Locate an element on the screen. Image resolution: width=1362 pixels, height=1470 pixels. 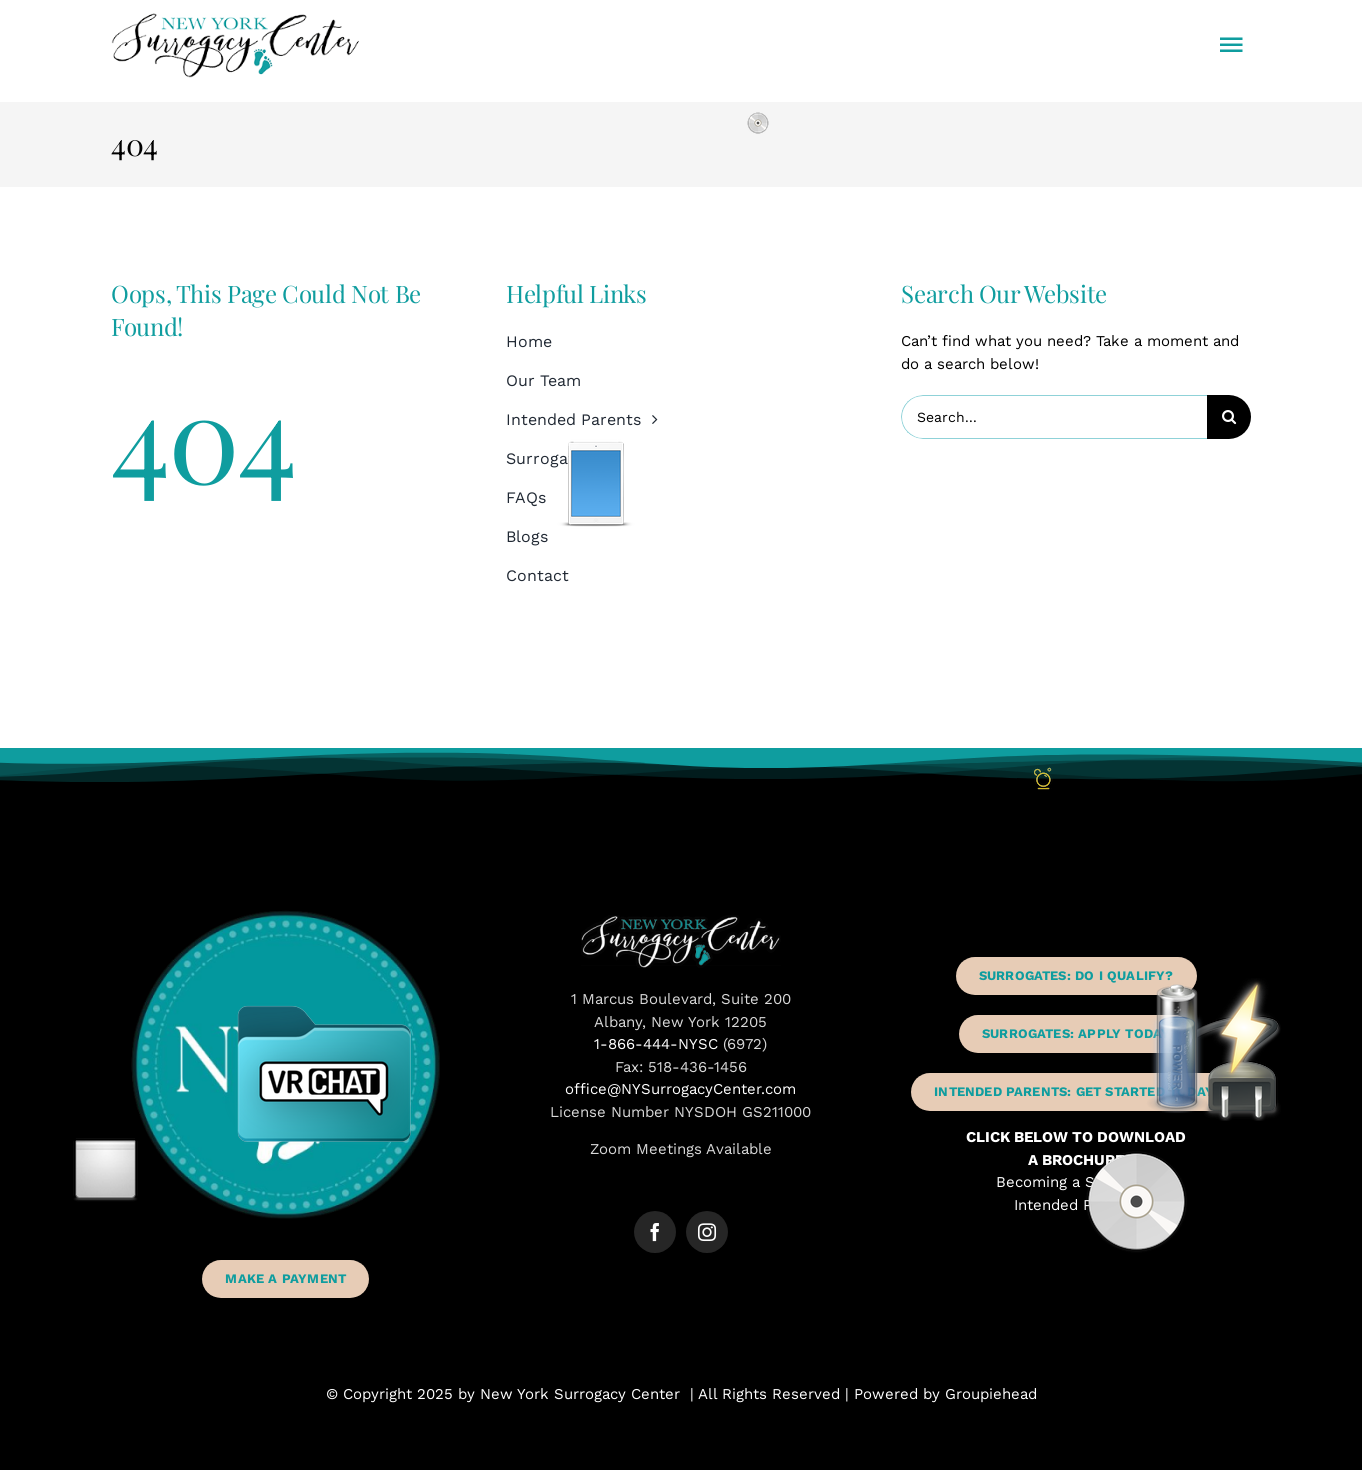
unmount or eject a CD/DVD disc is located at coordinates (758, 123).